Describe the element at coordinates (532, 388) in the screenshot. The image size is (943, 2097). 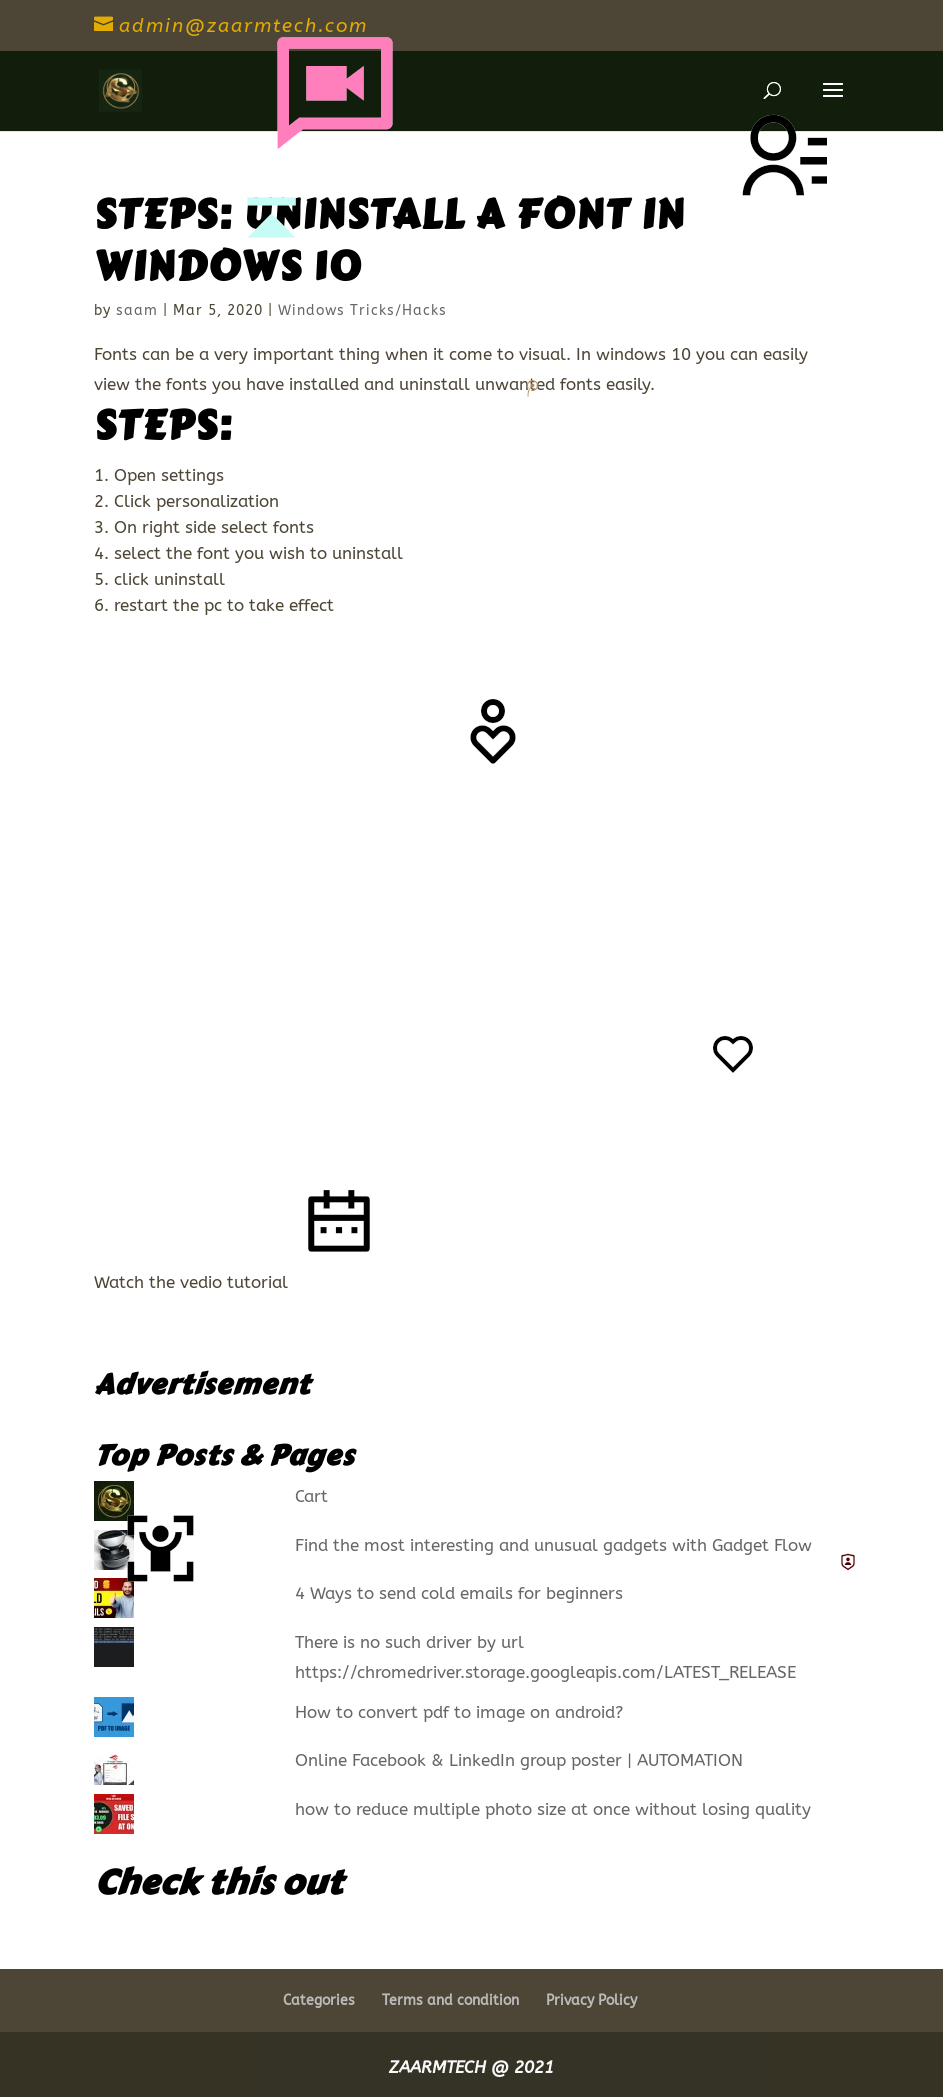
I see `open tencent weibo app` at that location.